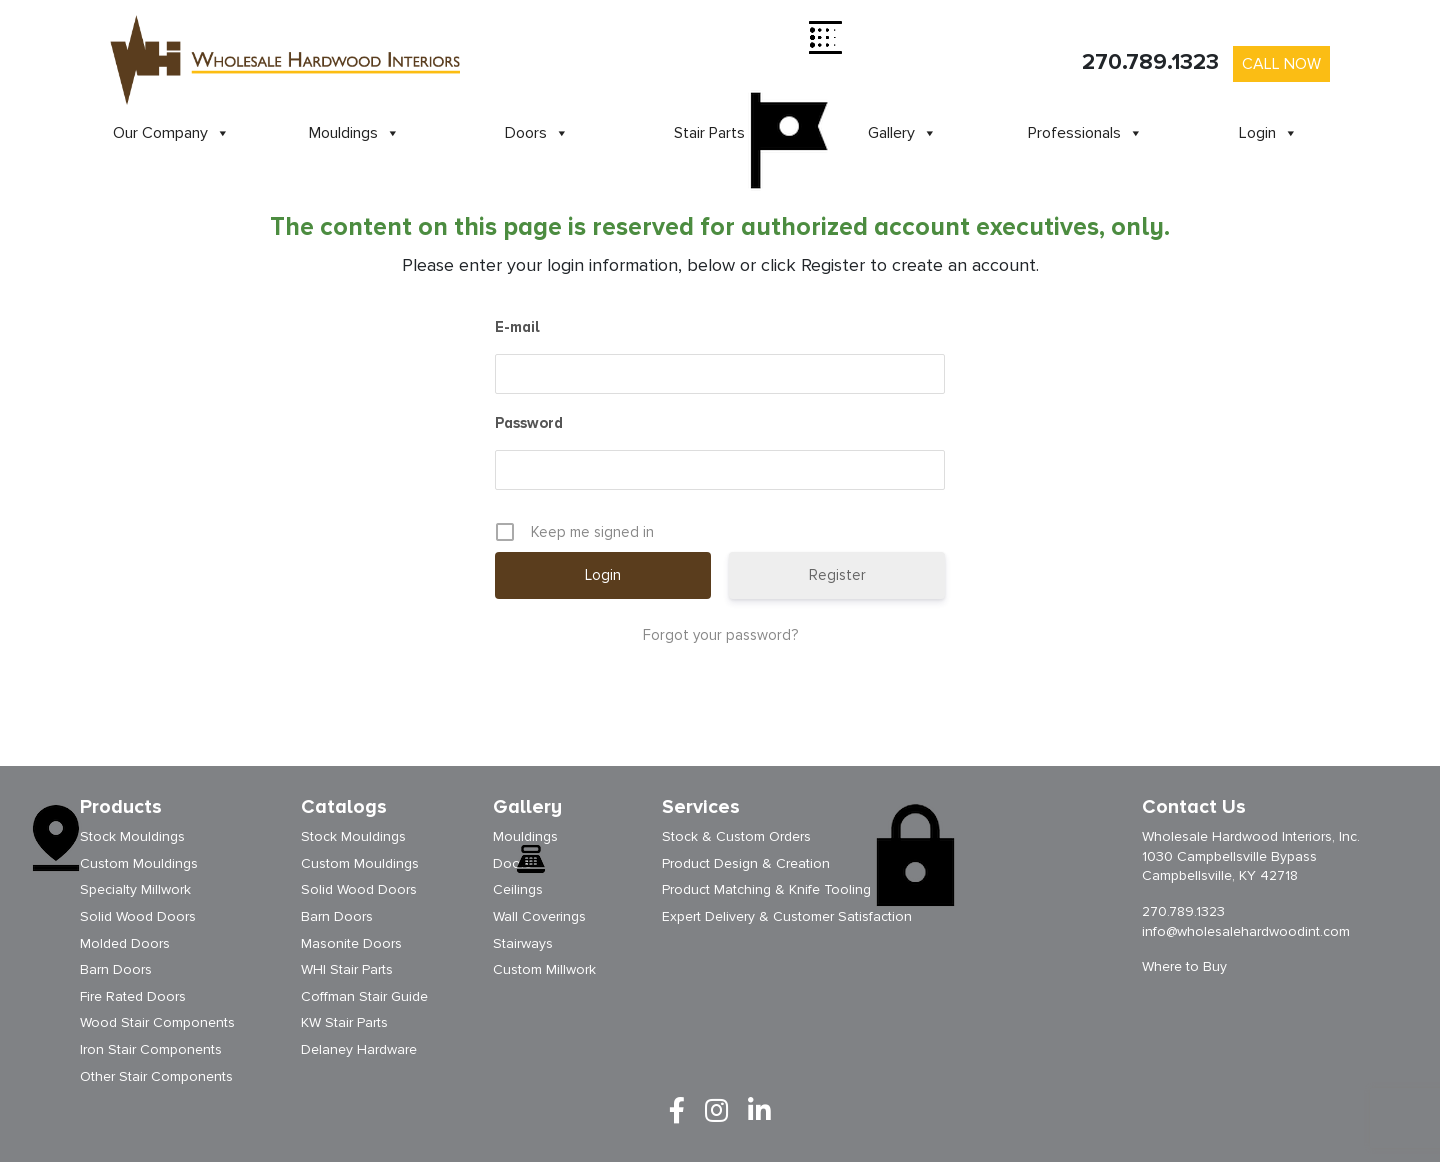 The image size is (1440, 1162). Describe the element at coordinates (825, 37) in the screenshot. I see `apply linear blur effect to image` at that location.